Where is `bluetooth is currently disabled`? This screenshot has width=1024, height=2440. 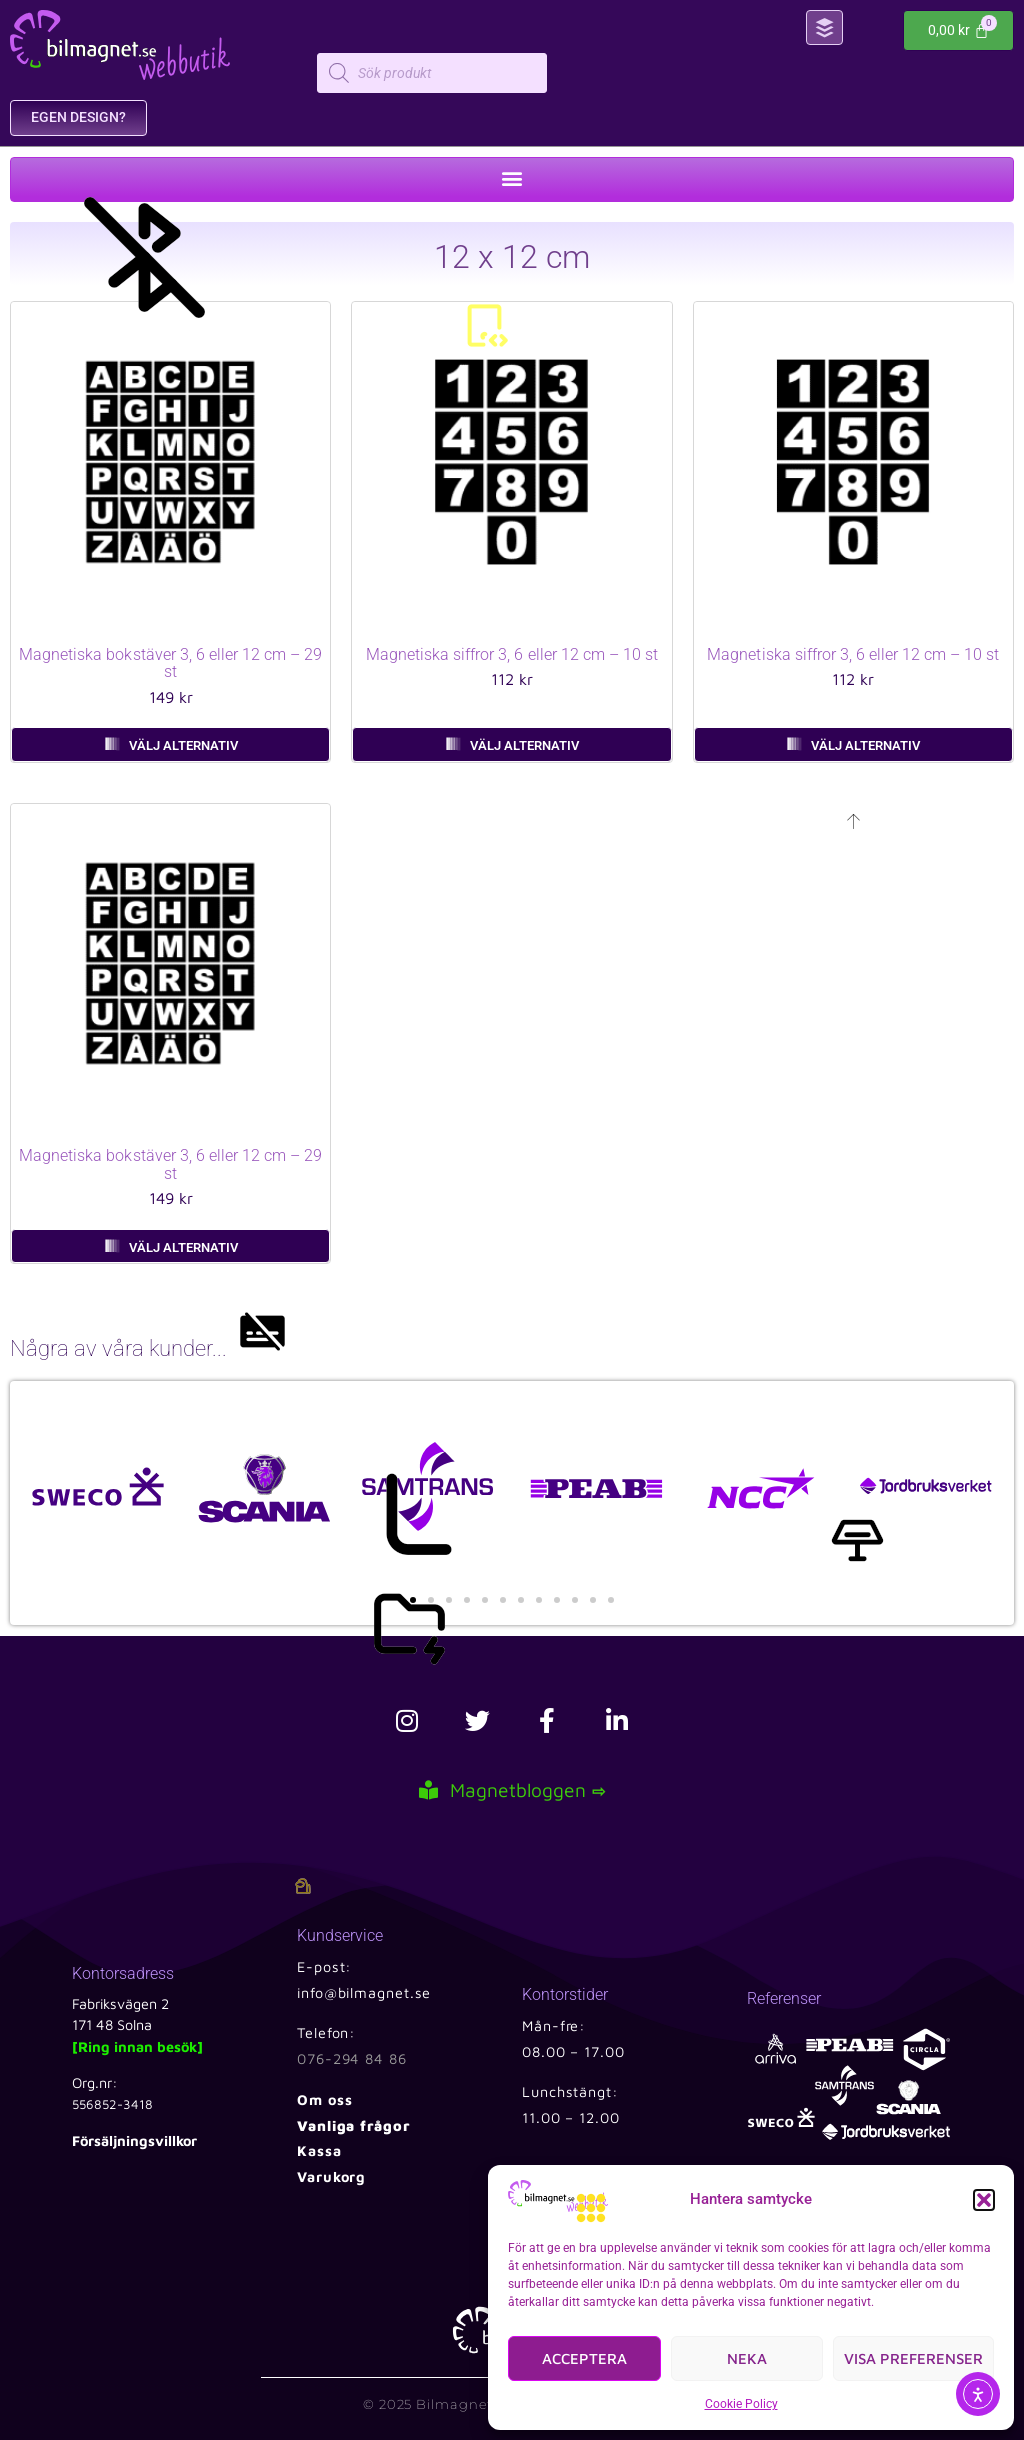
bluetooth is currently disabled is located at coordinates (144, 257).